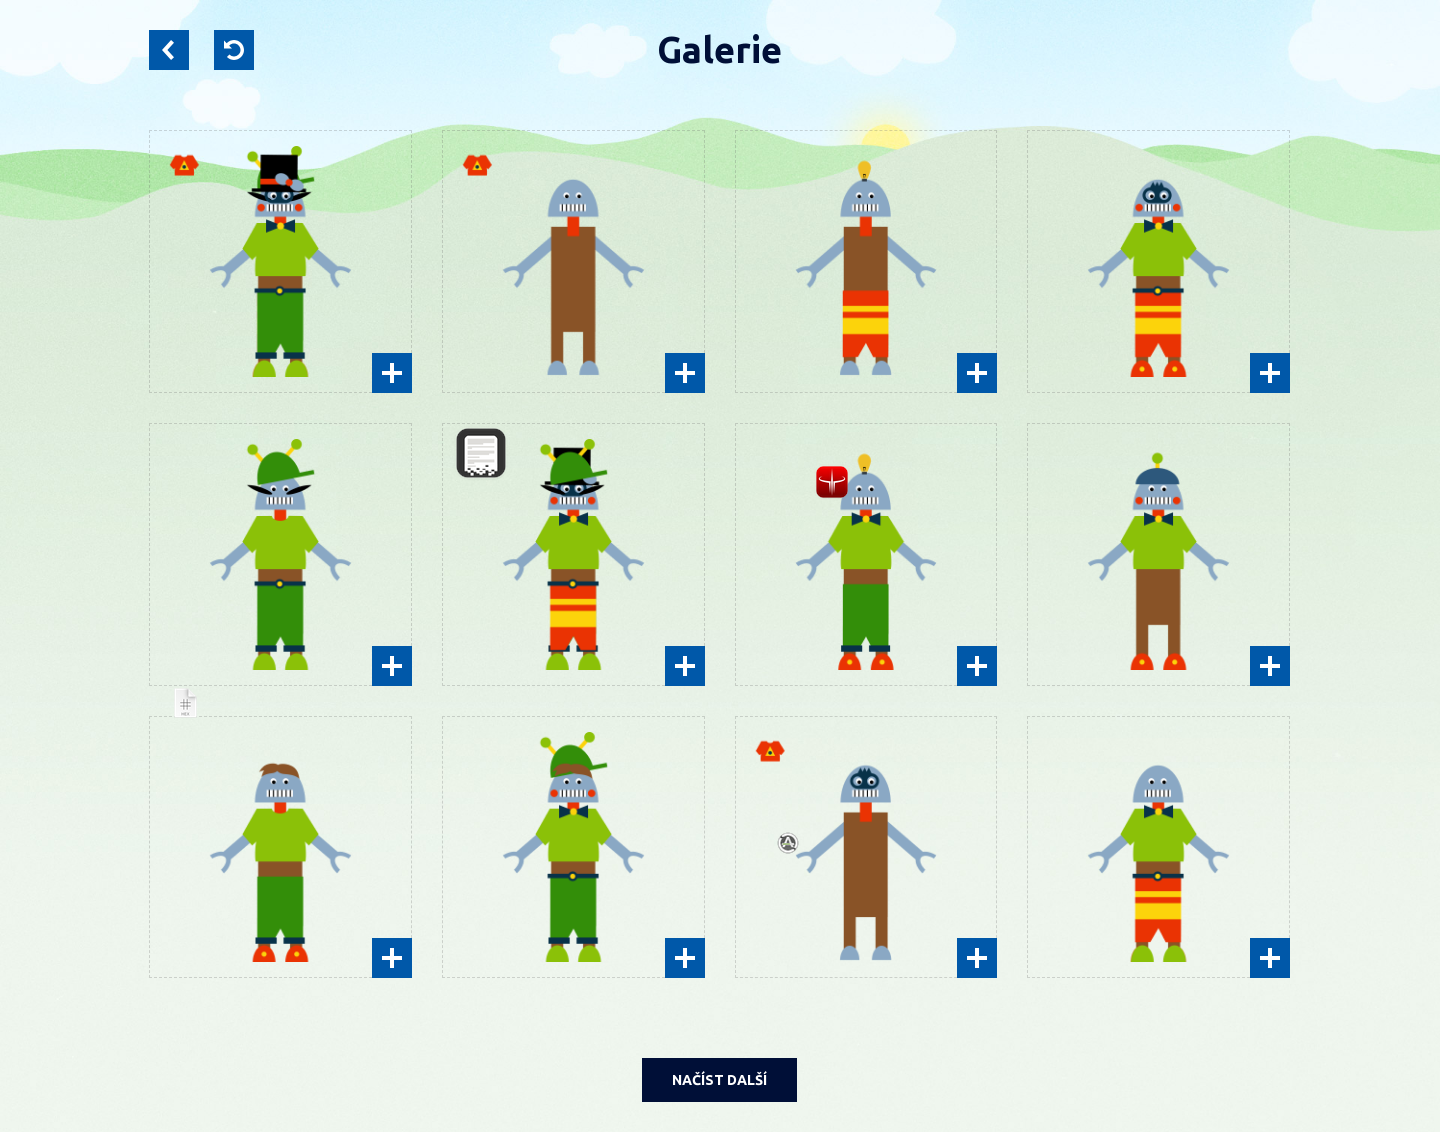  What do you see at coordinates (481, 453) in the screenshot?
I see `open Buffer text editor app` at bounding box center [481, 453].